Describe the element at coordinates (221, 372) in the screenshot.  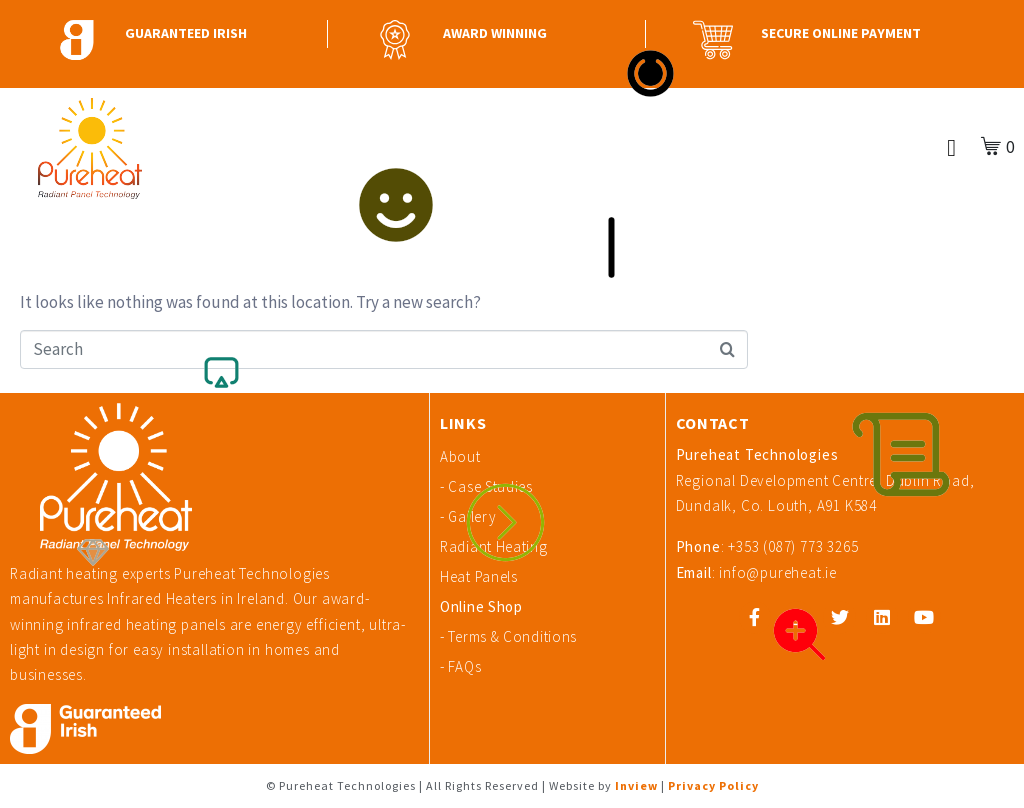
I see `start a shareplay session` at that location.